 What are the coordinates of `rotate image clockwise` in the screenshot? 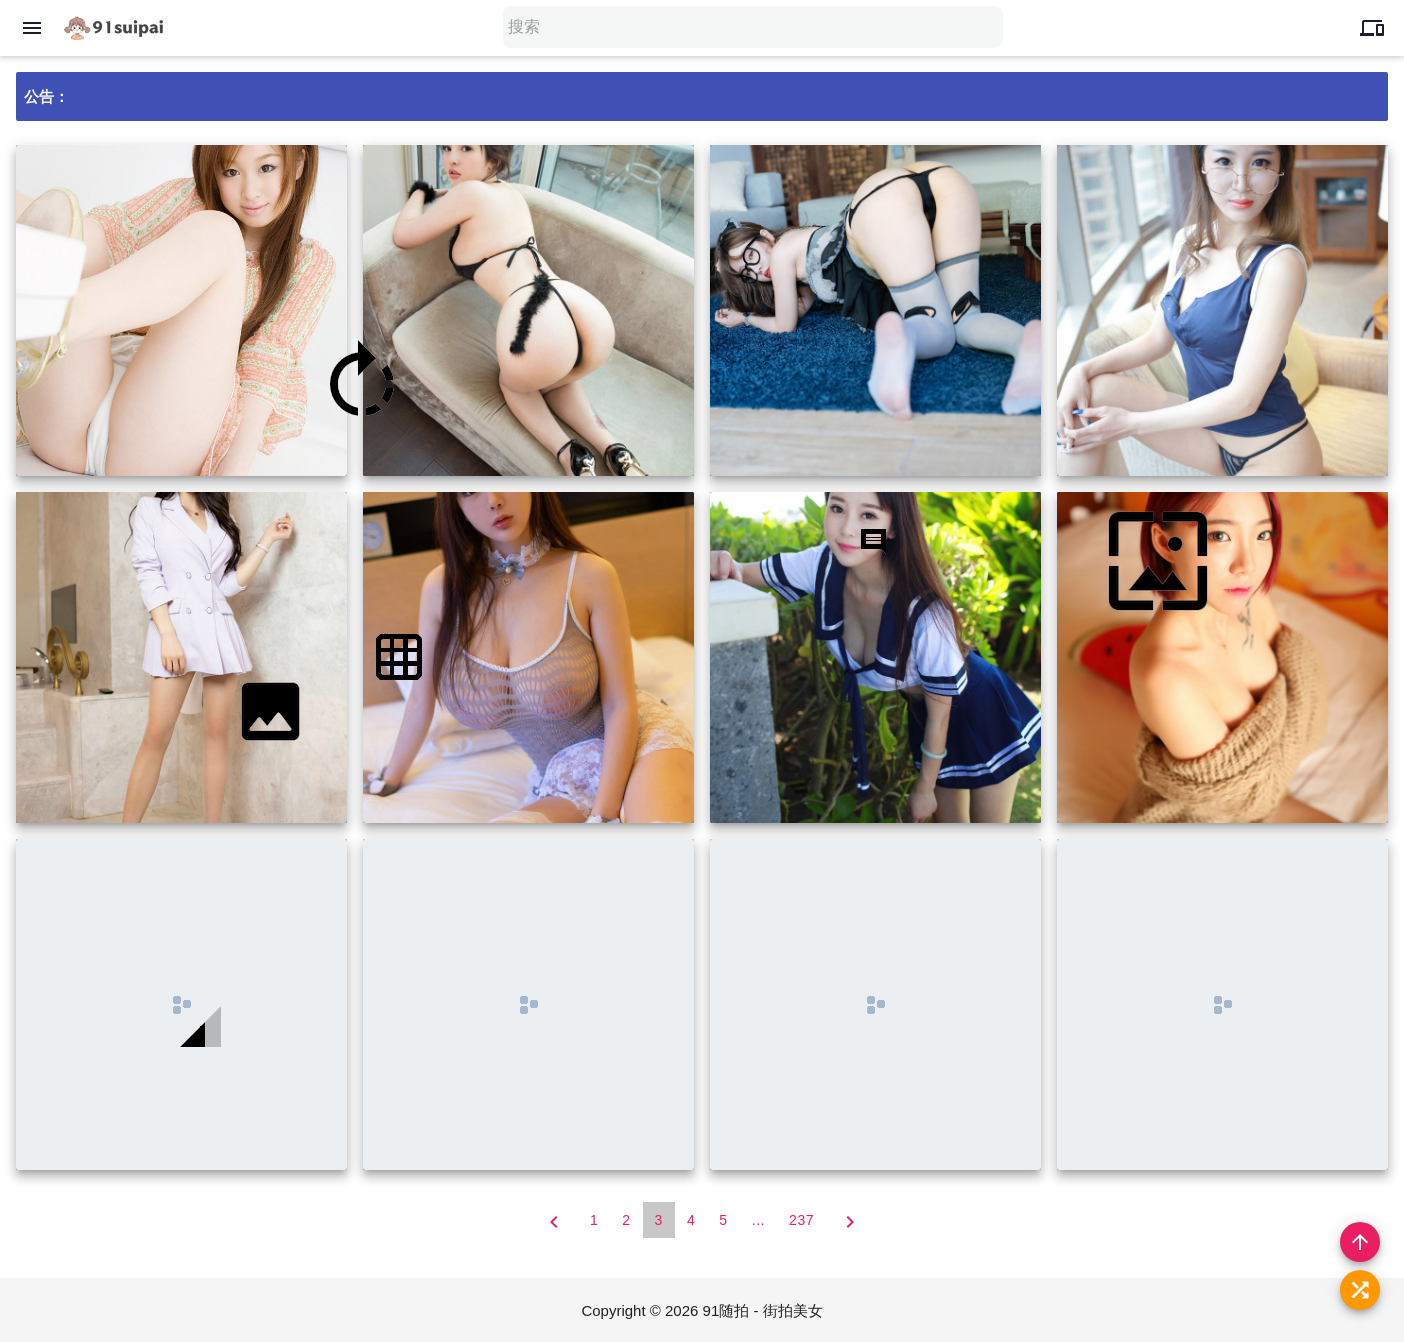 It's located at (362, 384).